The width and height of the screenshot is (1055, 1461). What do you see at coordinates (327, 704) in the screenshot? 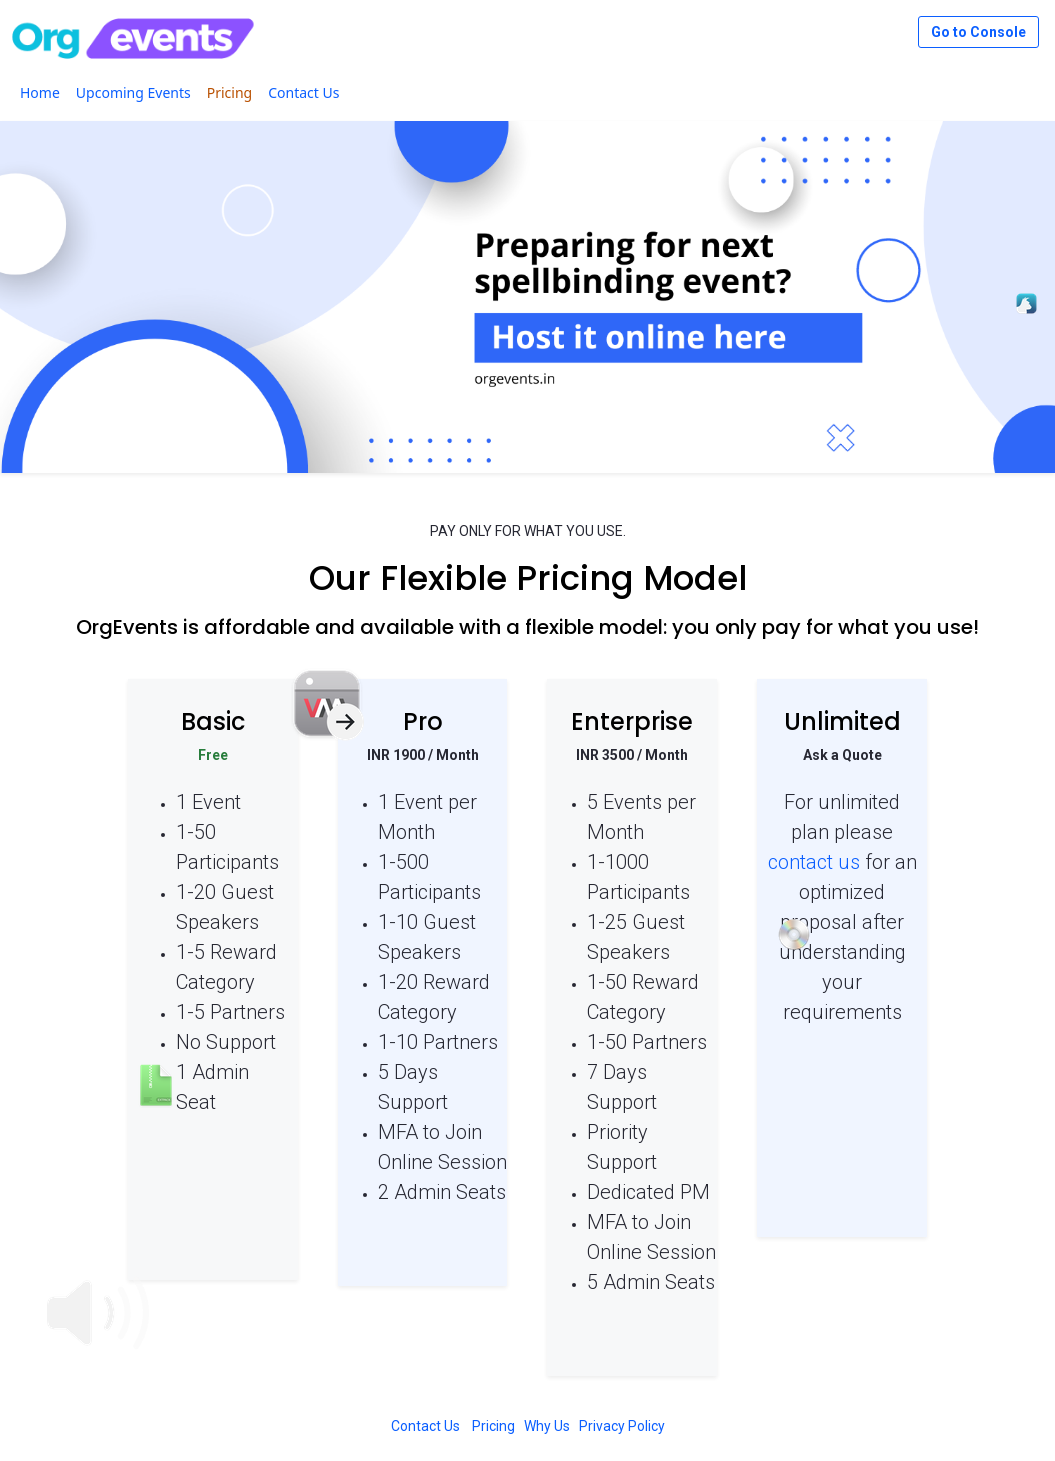
I see `configure virtual machine migration settings` at bounding box center [327, 704].